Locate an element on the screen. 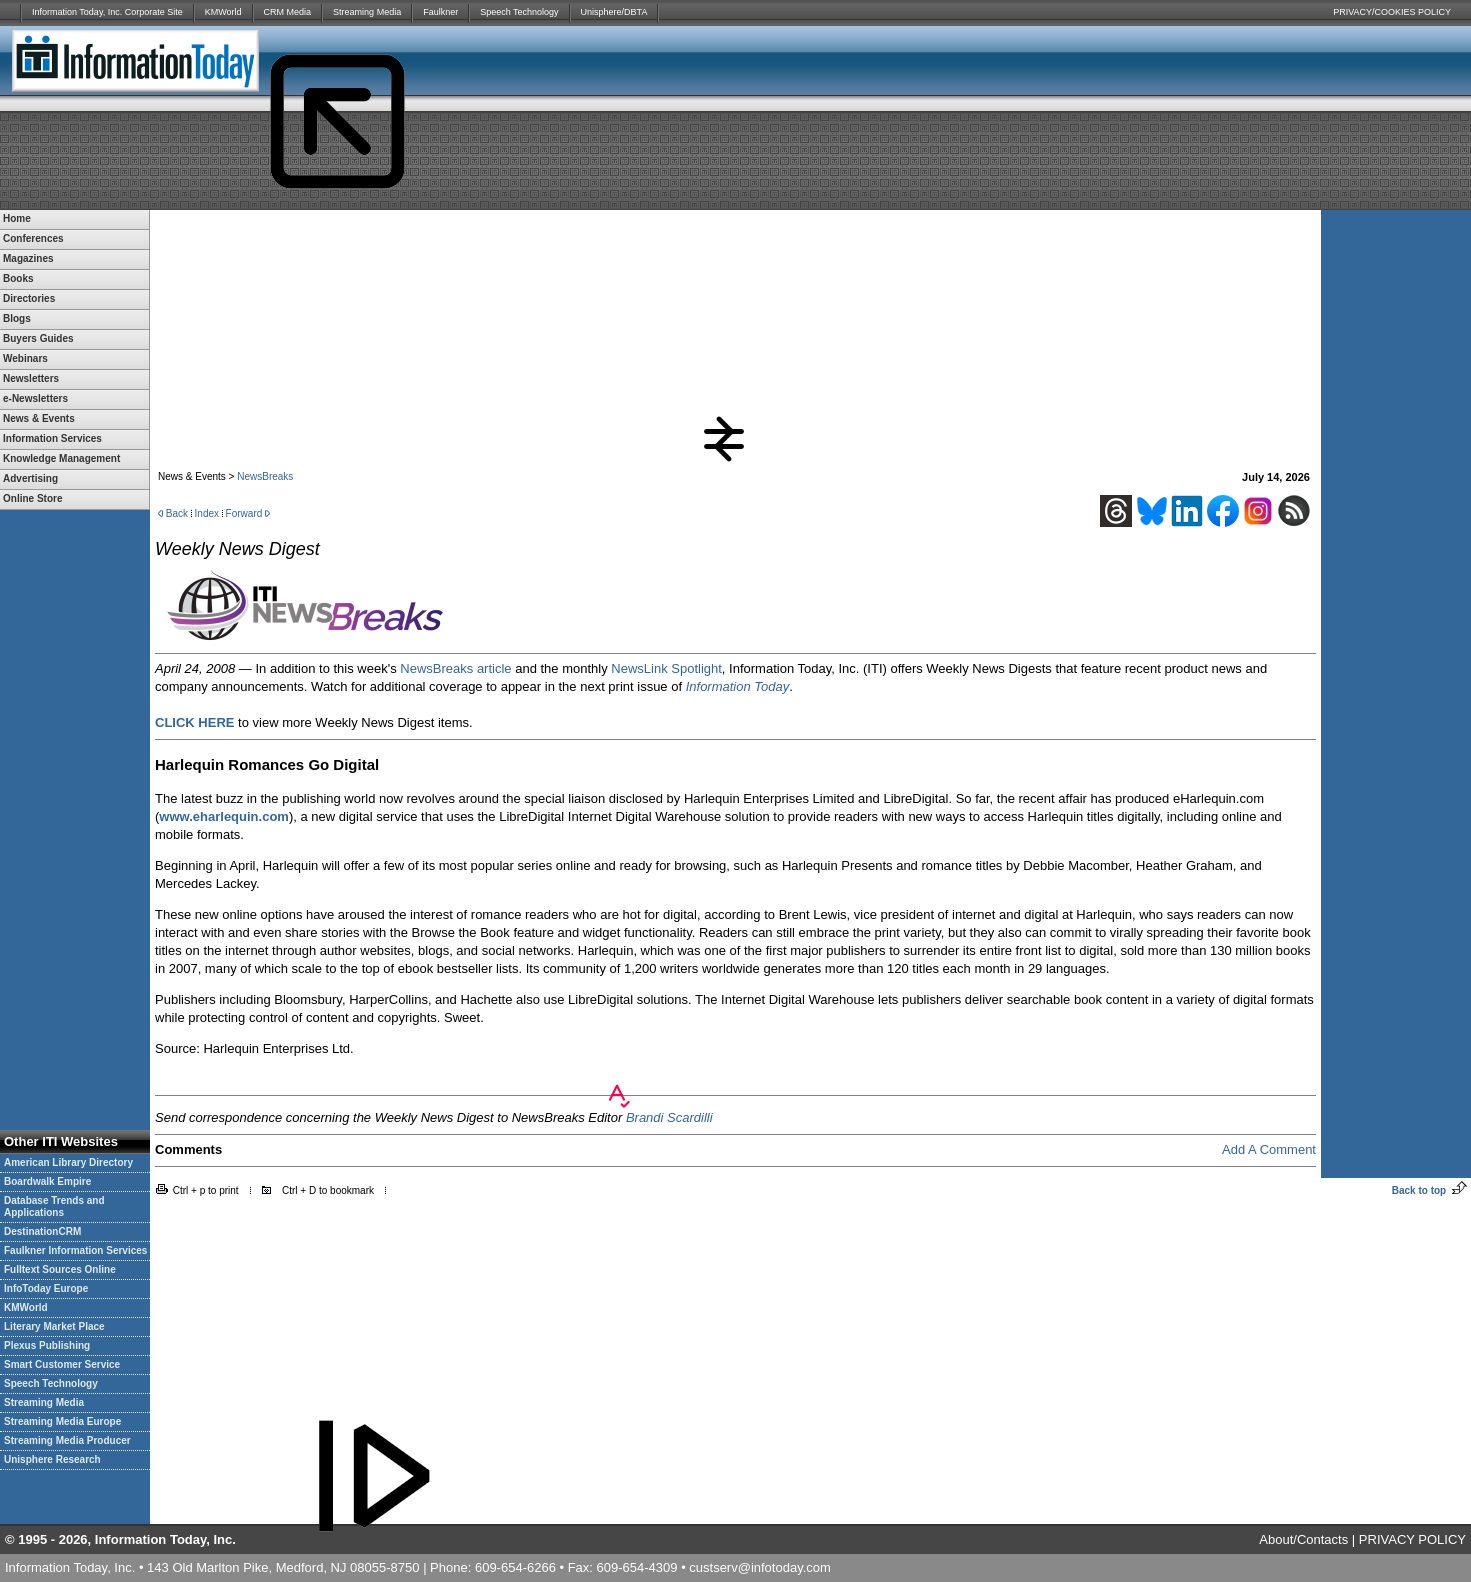 This screenshot has height=1582, width=1471. continue debugging to the next breakpoint is located at coordinates (370, 1476).